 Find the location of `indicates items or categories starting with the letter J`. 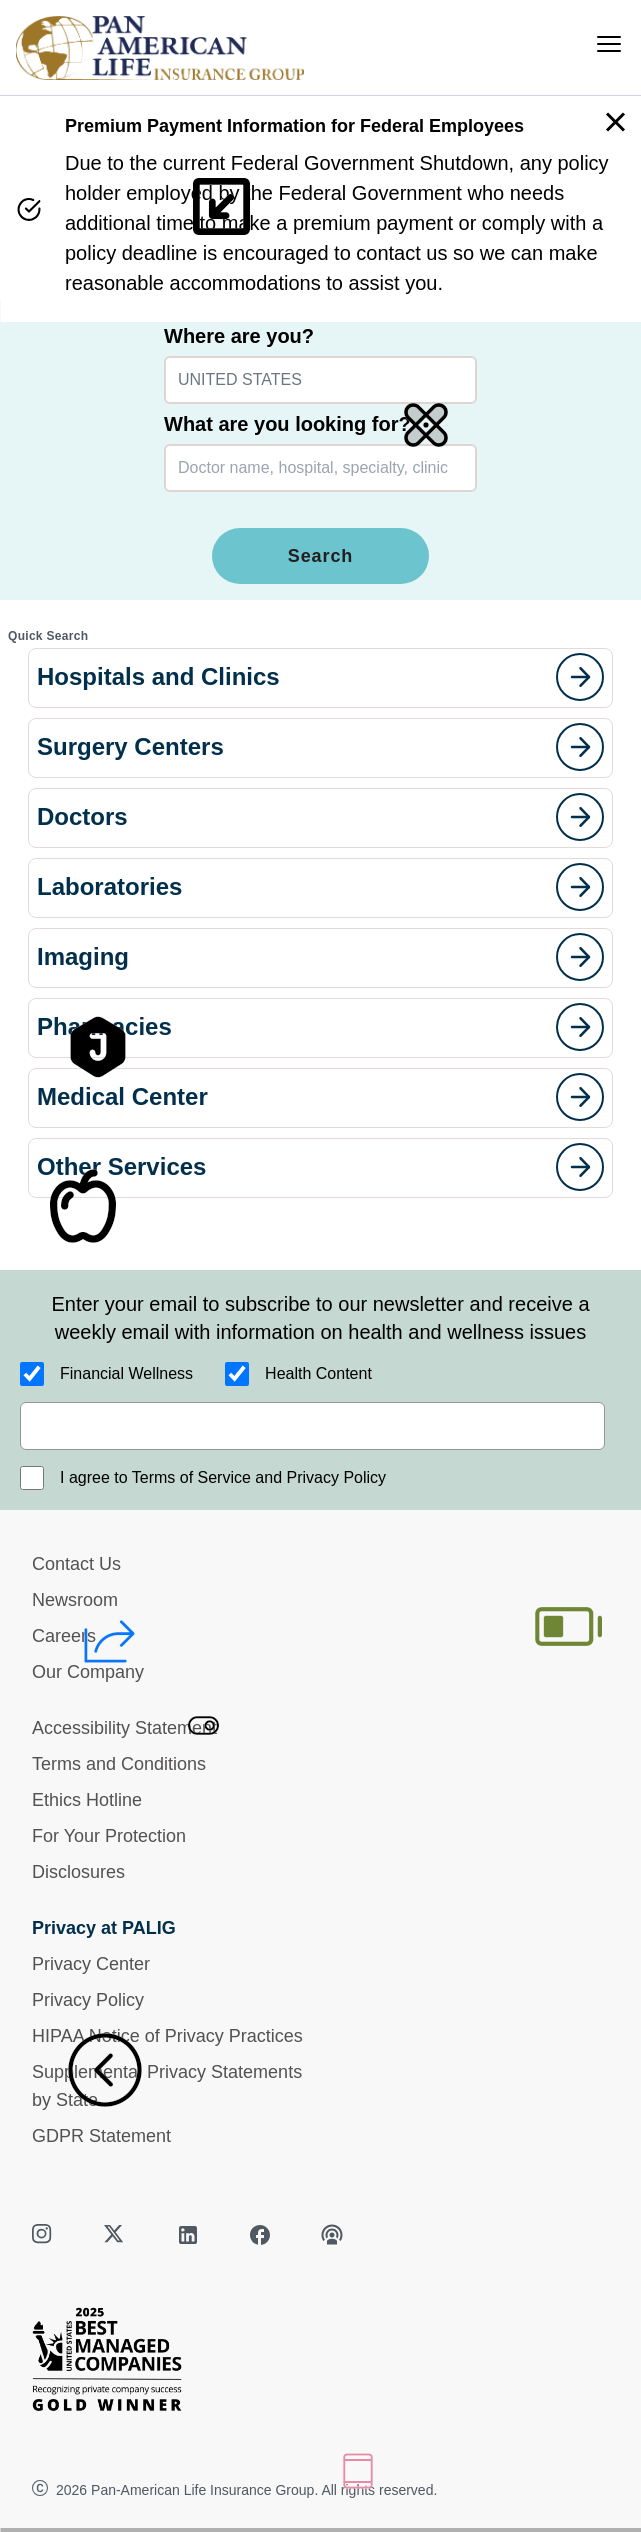

indicates items or categories starting with the letter J is located at coordinates (98, 1047).